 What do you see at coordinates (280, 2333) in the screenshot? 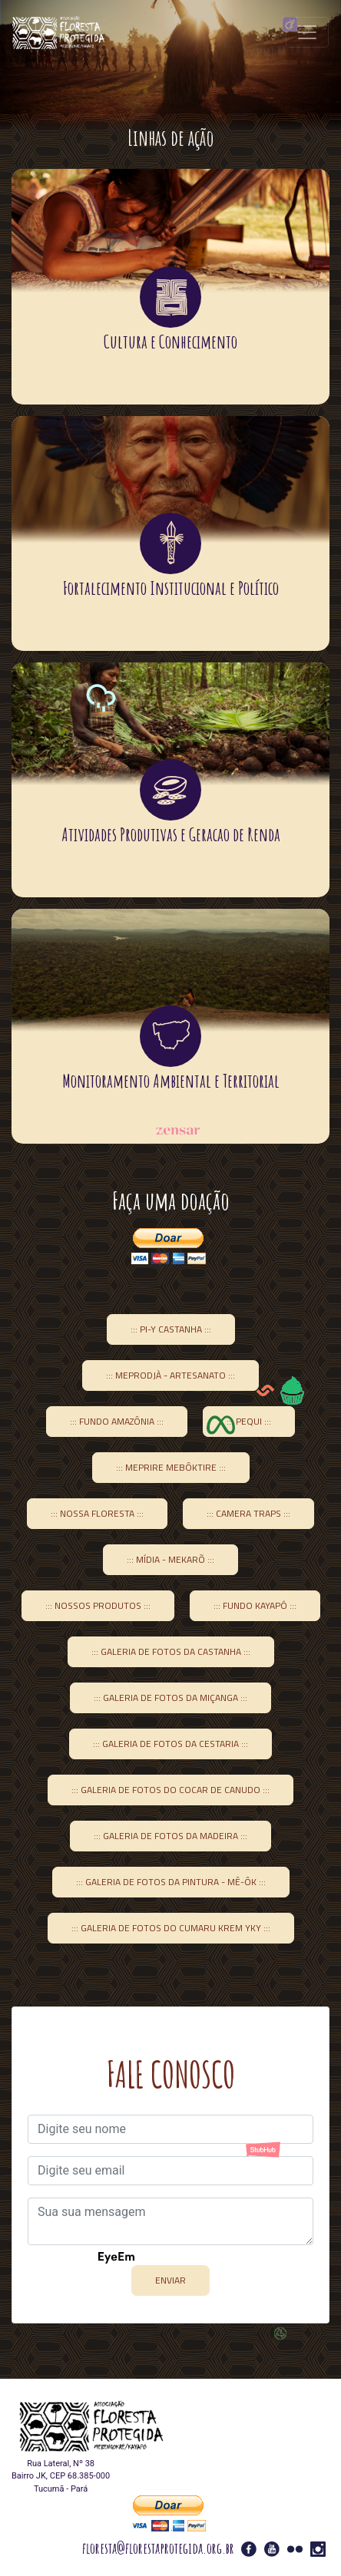
I see `open Wolfram Language application` at bounding box center [280, 2333].